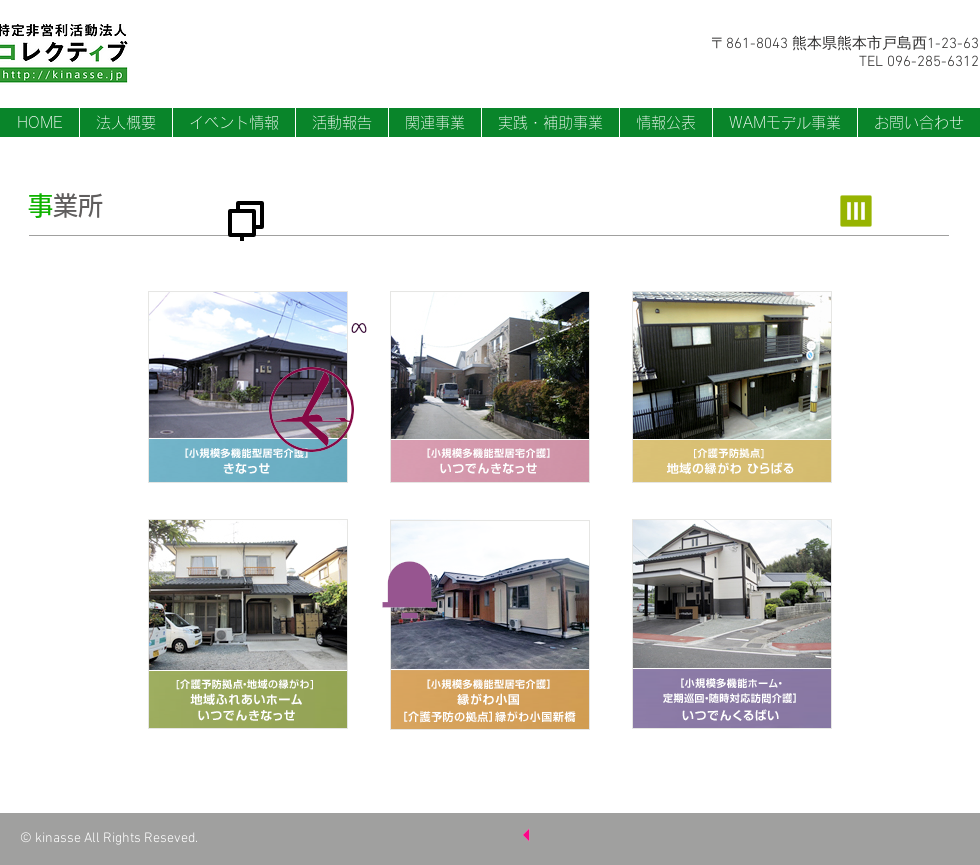  I want to click on switch to vertical column layout, so click(856, 211).